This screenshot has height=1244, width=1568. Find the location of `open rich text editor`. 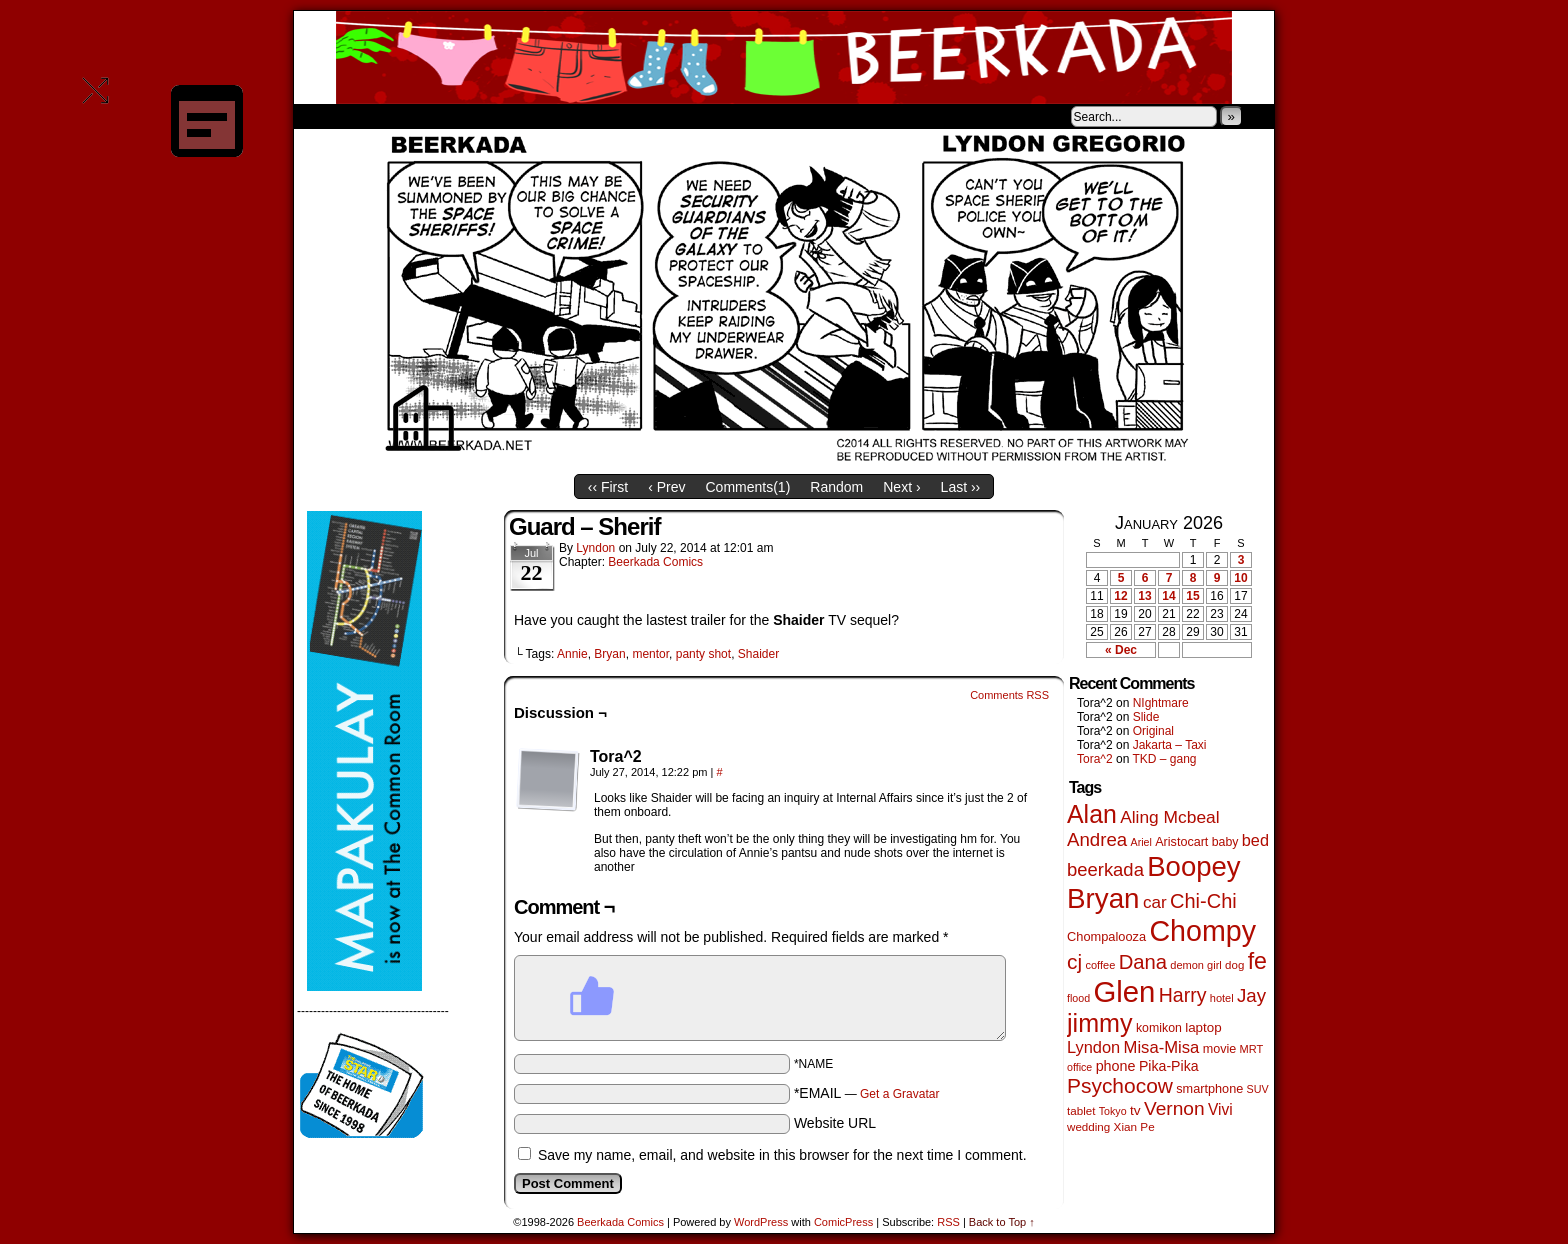

open rich text editor is located at coordinates (207, 121).